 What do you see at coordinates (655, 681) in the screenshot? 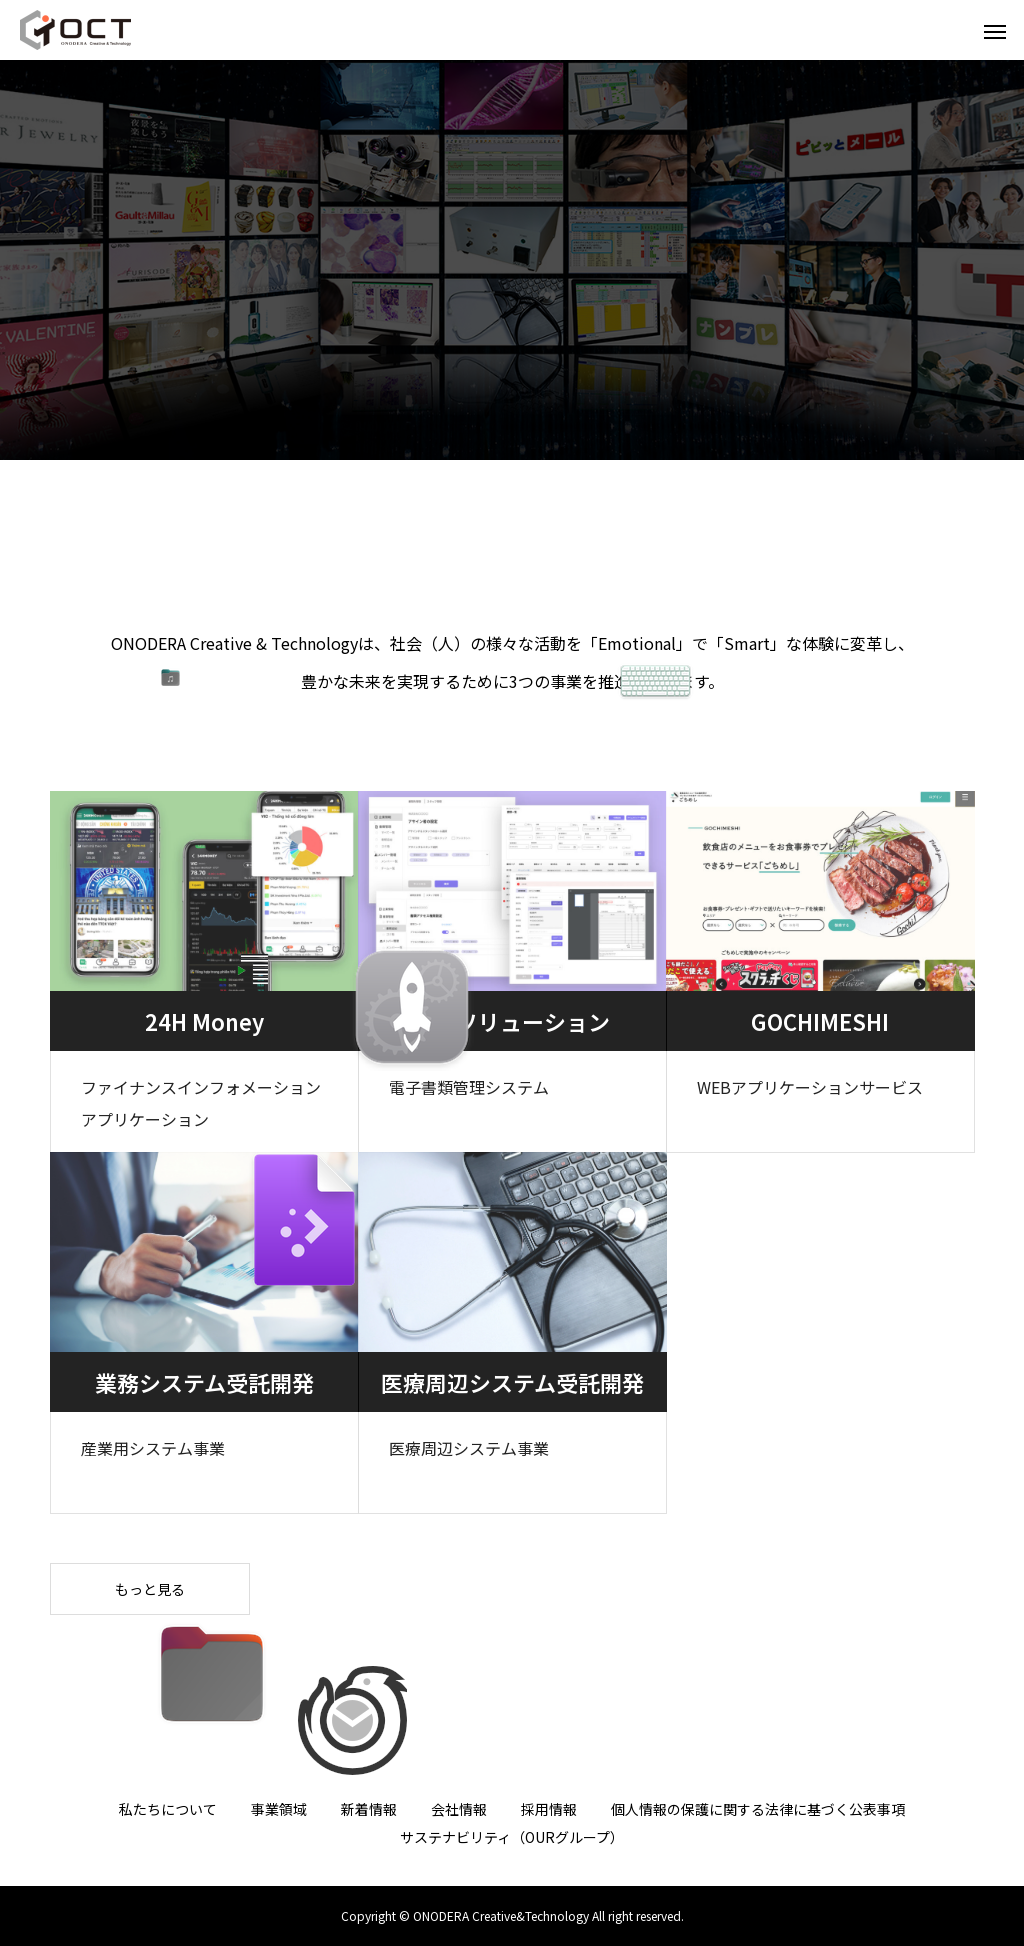
I see `bluetooth keyboard connected successfully` at bounding box center [655, 681].